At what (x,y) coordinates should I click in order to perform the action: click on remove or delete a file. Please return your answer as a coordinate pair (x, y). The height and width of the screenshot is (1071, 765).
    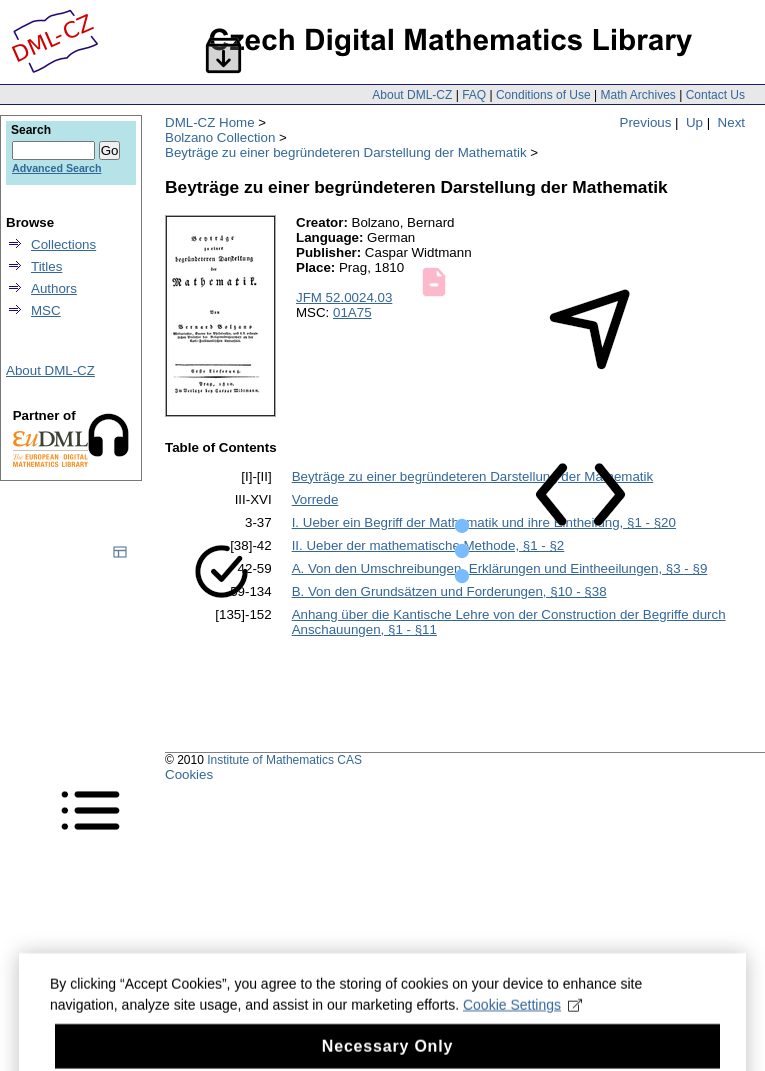
    Looking at the image, I should click on (434, 282).